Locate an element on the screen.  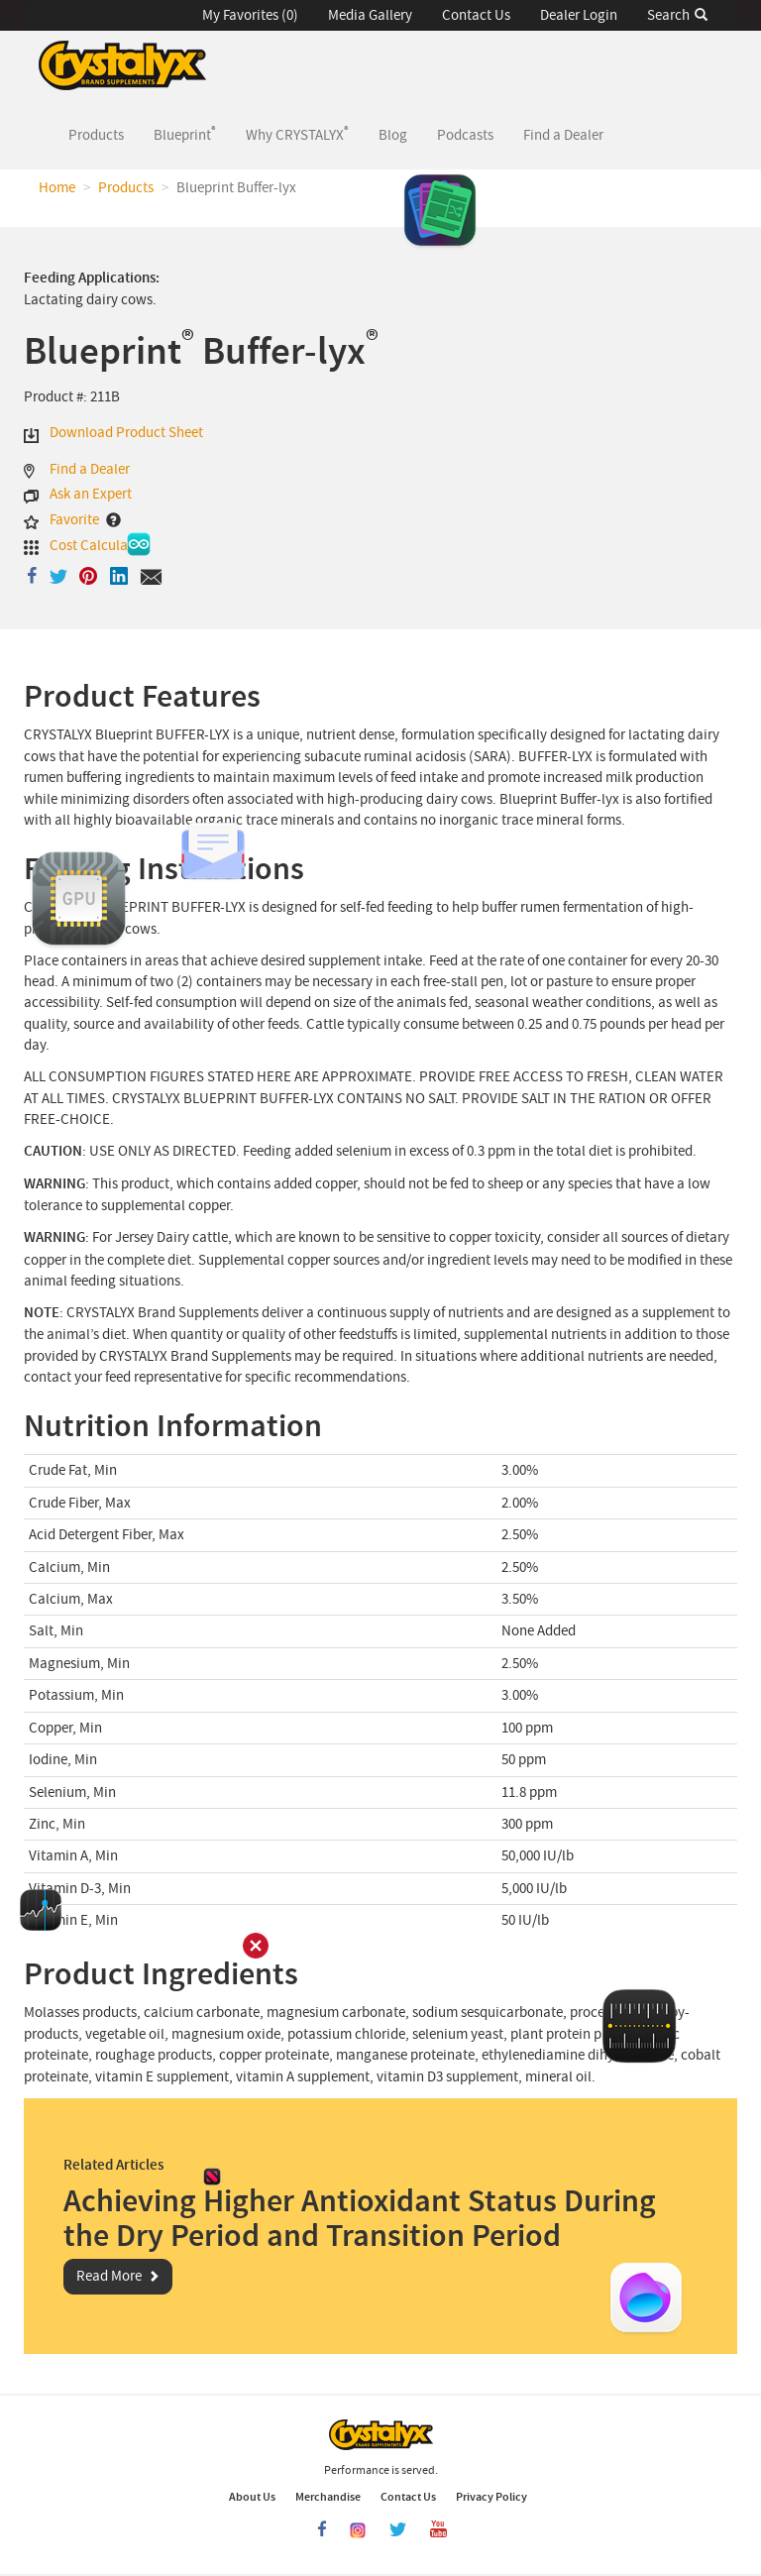
open fleet IDE application is located at coordinates (645, 2297).